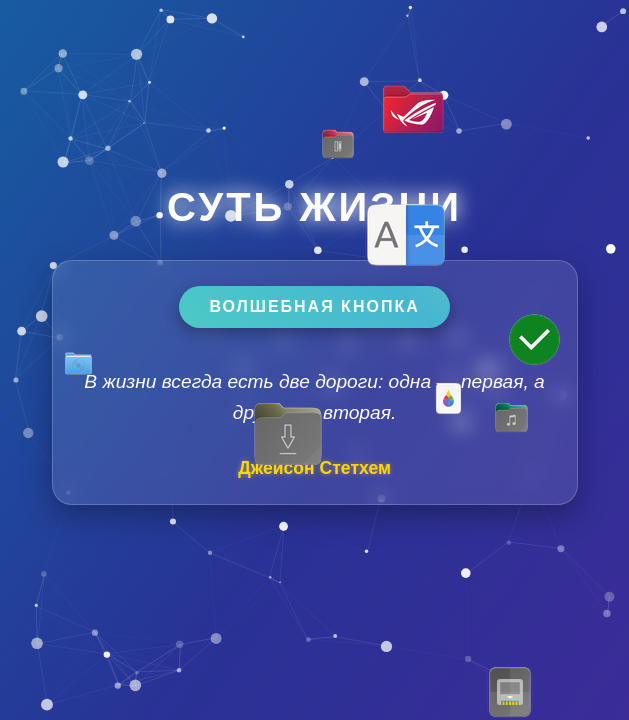 The image size is (629, 720). Describe the element at coordinates (406, 235) in the screenshot. I see `access language and region settings` at that location.